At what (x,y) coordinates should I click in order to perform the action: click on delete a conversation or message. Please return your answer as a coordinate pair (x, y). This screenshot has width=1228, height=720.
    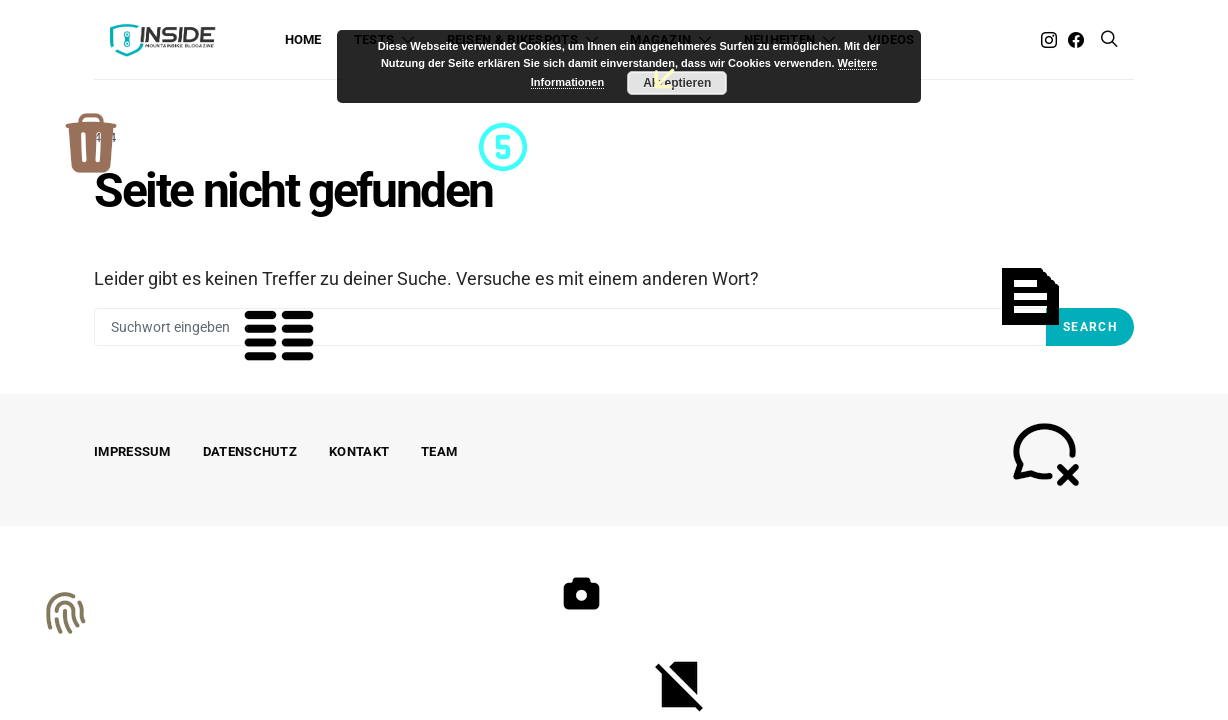
    Looking at the image, I should click on (1044, 451).